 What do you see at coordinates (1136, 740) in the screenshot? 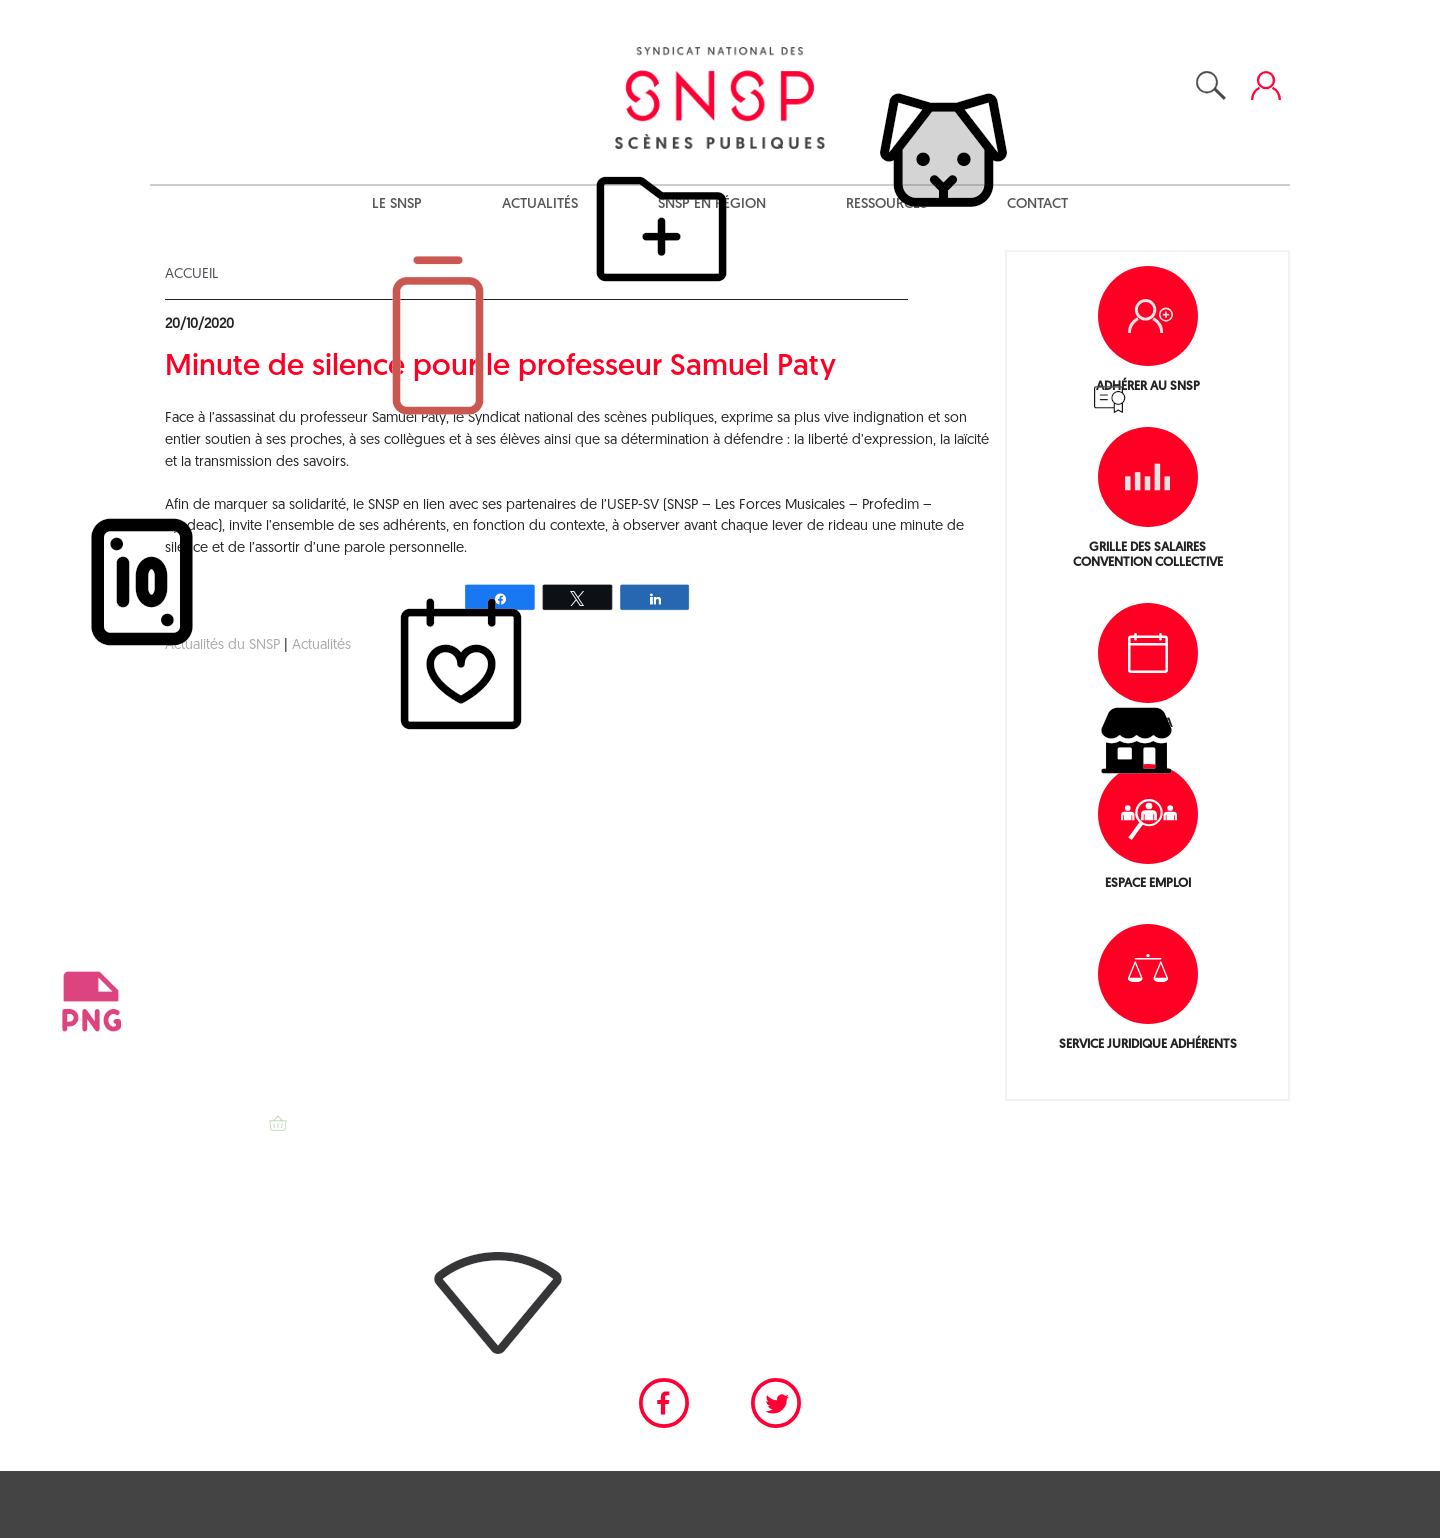
I see `access the online store or shop` at bounding box center [1136, 740].